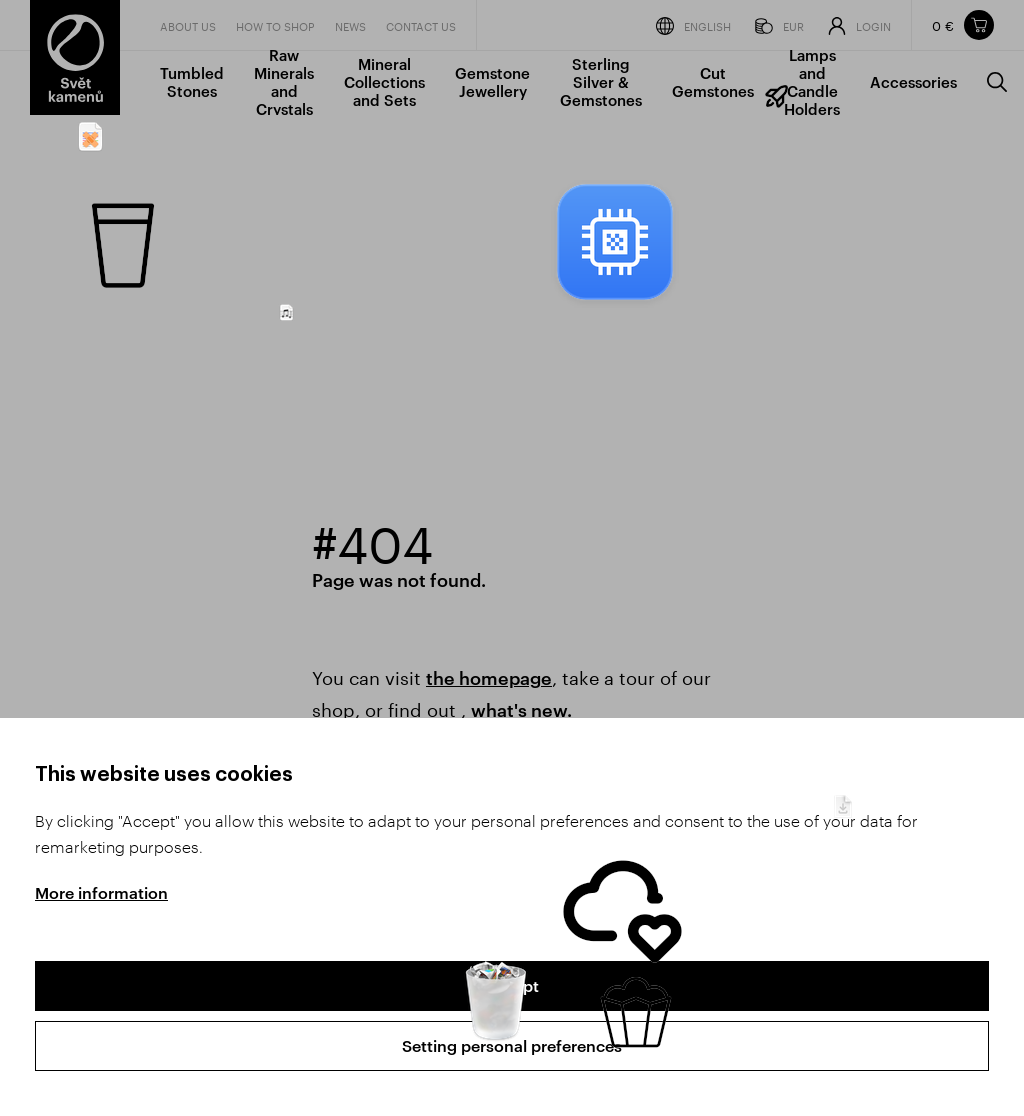  Describe the element at coordinates (843, 807) in the screenshot. I see `download or install a text-based configuration file` at that location.